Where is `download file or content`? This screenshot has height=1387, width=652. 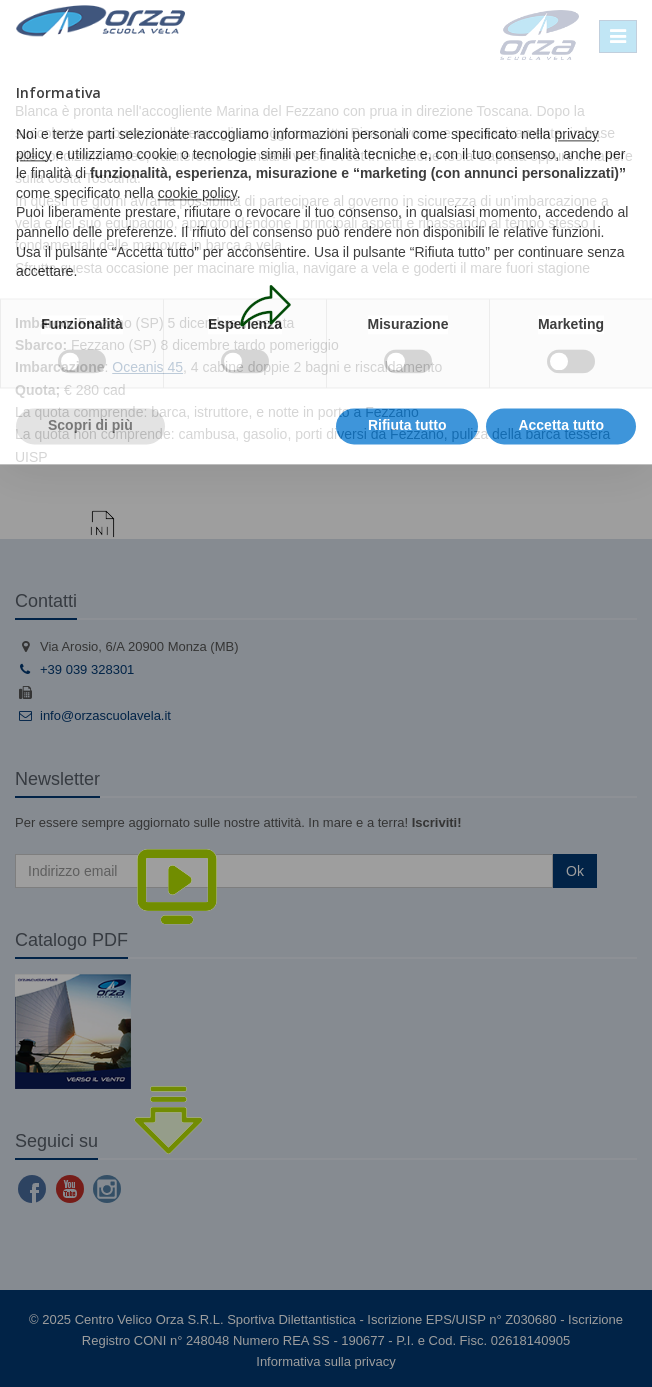
download file or content is located at coordinates (168, 1117).